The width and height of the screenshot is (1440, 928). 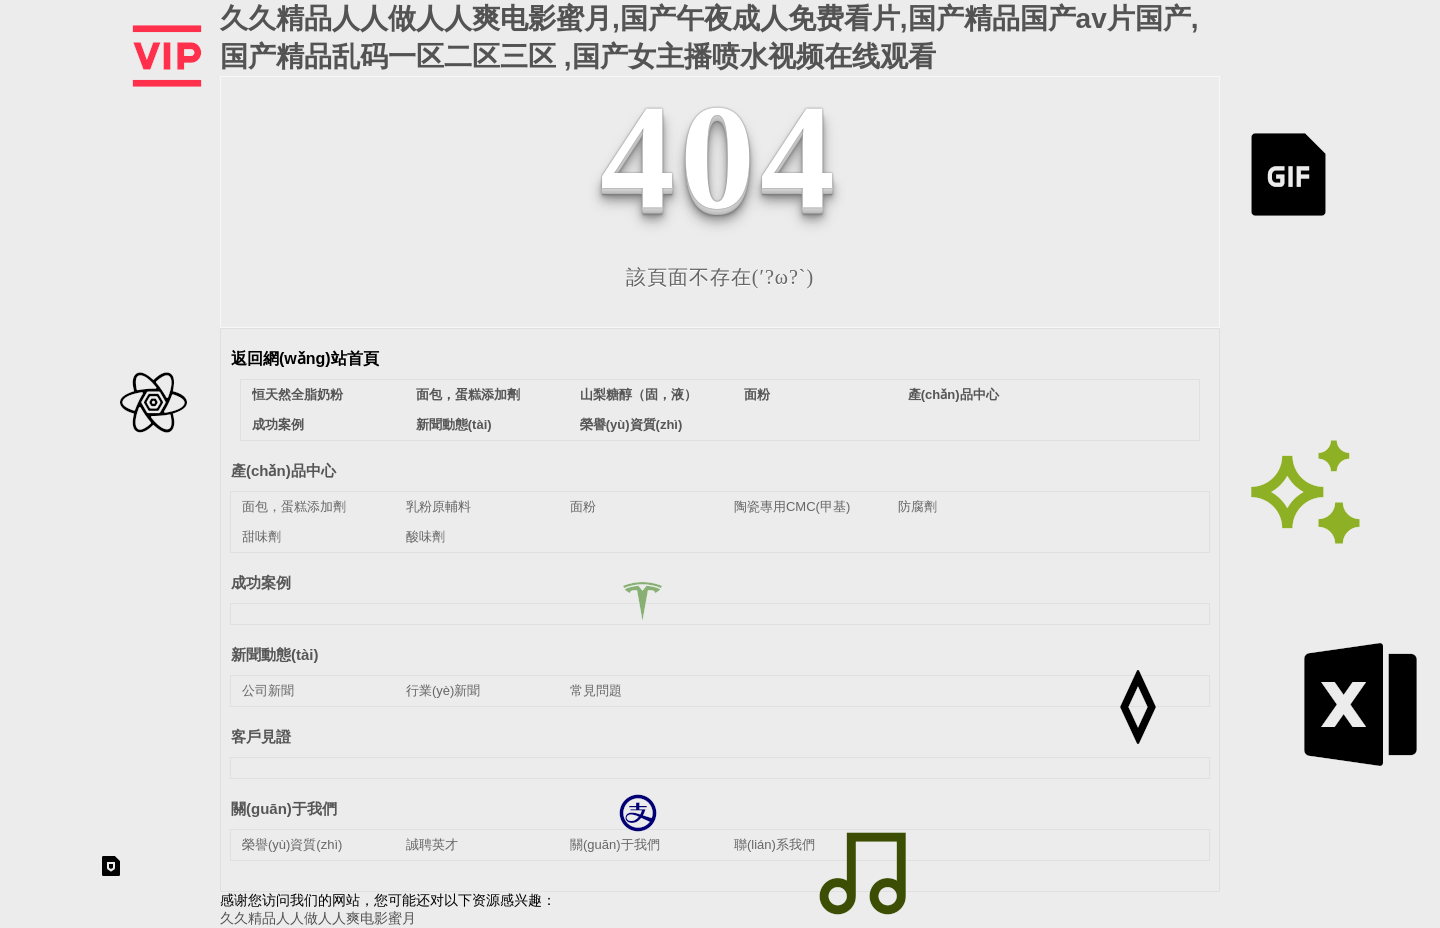 What do you see at coordinates (111, 866) in the screenshot?
I see `access protected or secure files` at bounding box center [111, 866].